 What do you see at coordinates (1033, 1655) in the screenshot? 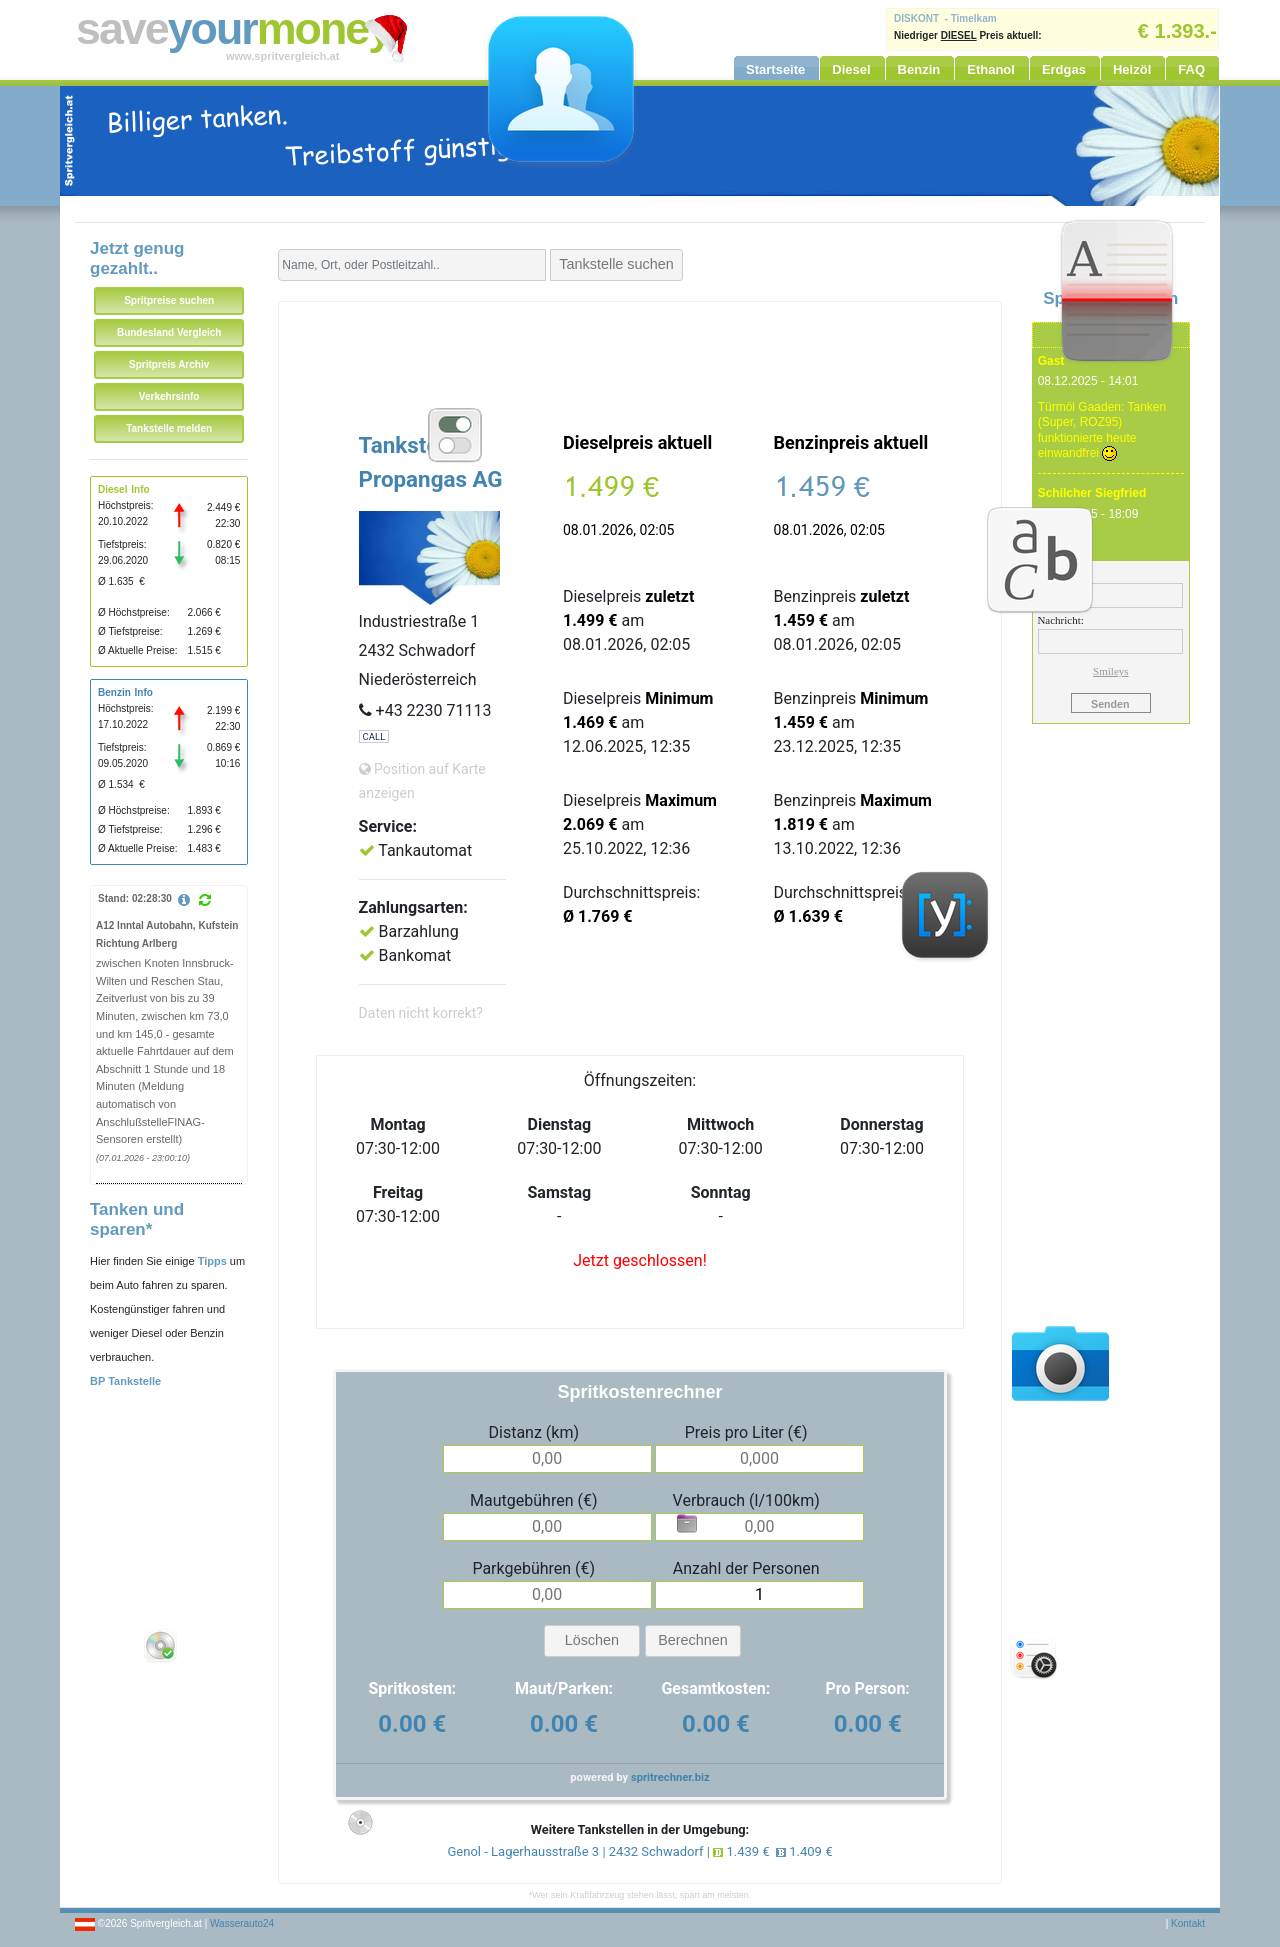
I see `open menu editor application` at bounding box center [1033, 1655].